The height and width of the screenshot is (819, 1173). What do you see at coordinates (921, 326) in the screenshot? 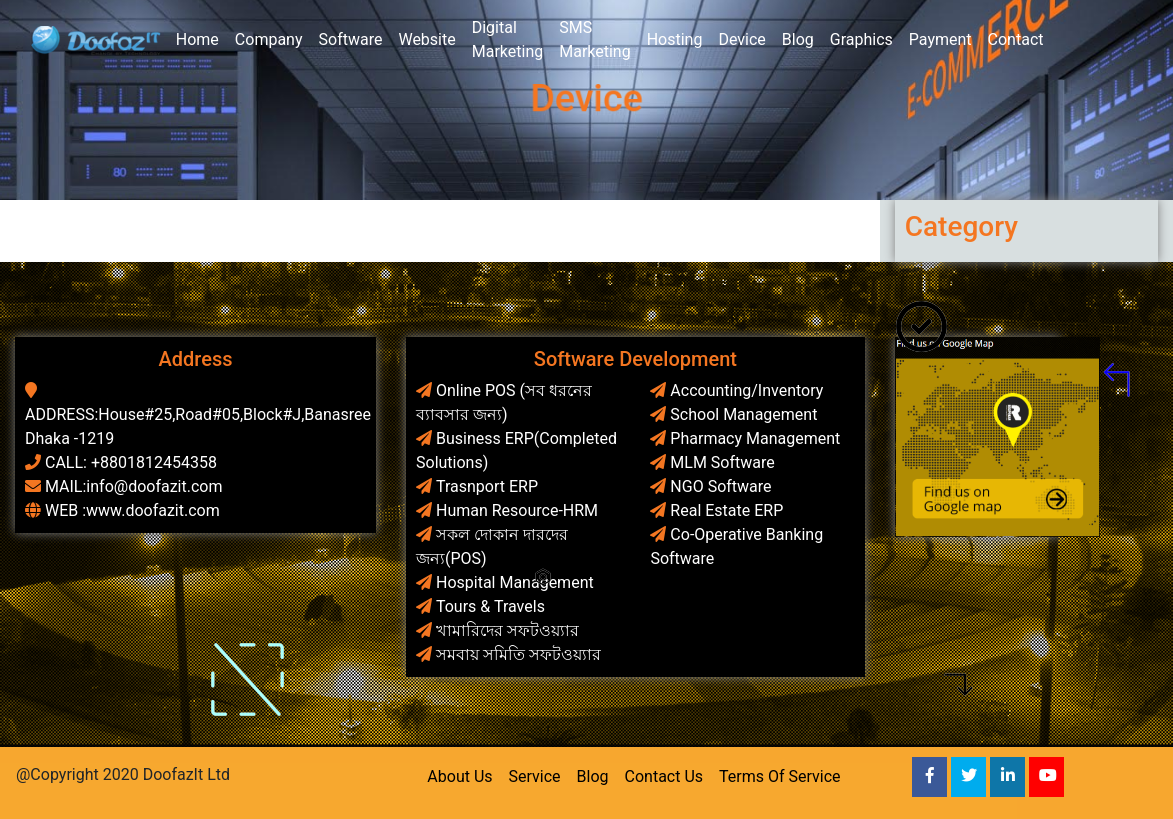
I see `indicates a completed or successful action` at bounding box center [921, 326].